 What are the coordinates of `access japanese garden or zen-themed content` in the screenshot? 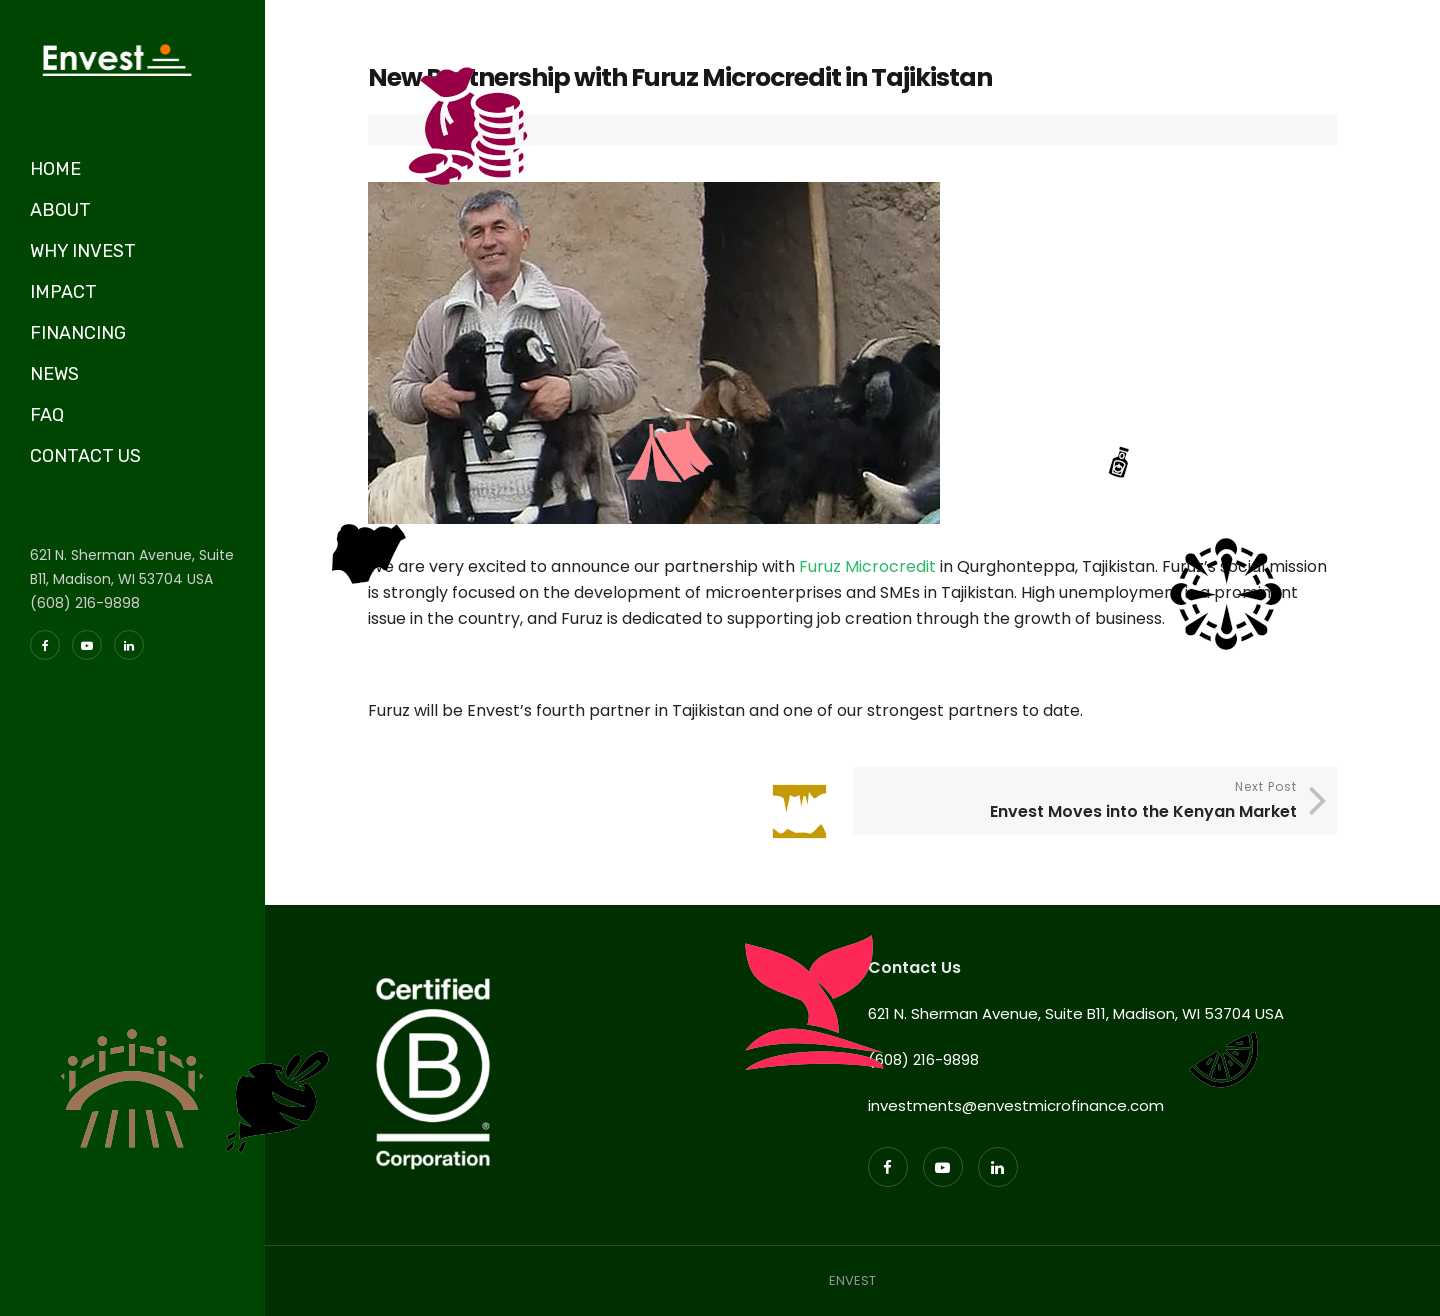 It's located at (132, 1076).